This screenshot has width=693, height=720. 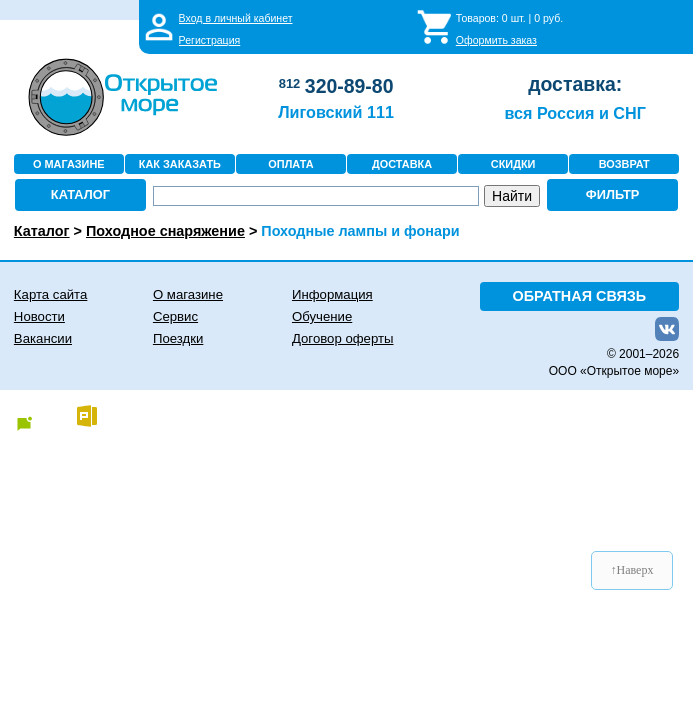 I want to click on indicates unread messages in chat, so click(x=24, y=424).